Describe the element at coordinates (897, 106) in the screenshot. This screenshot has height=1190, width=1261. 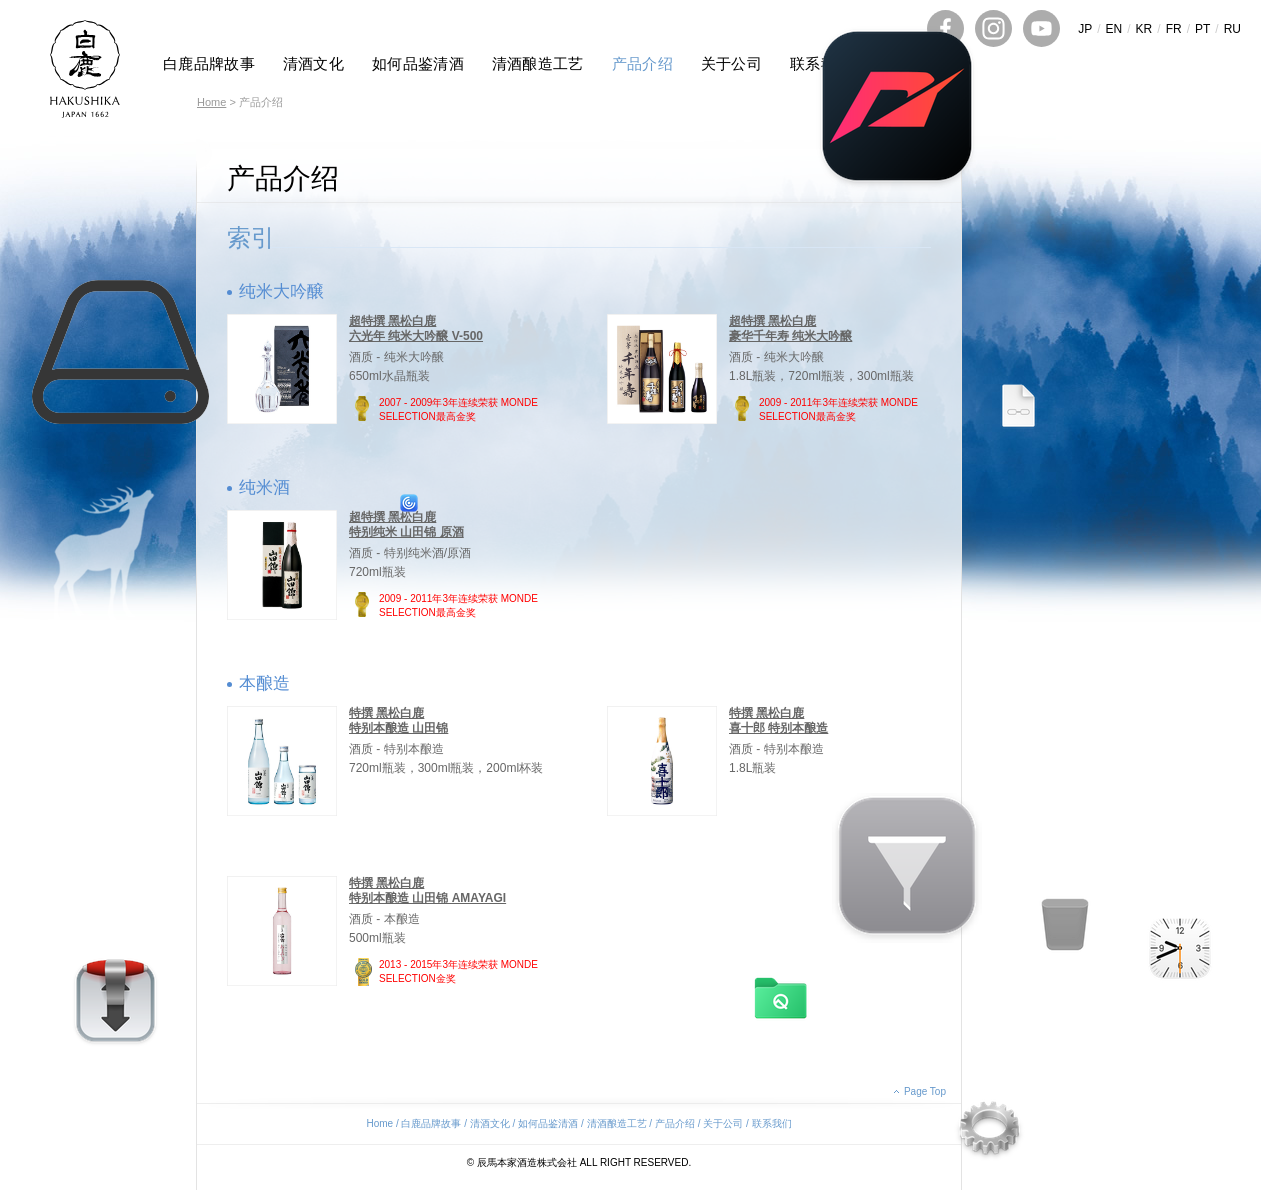
I see `launch need for speed payback` at that location.